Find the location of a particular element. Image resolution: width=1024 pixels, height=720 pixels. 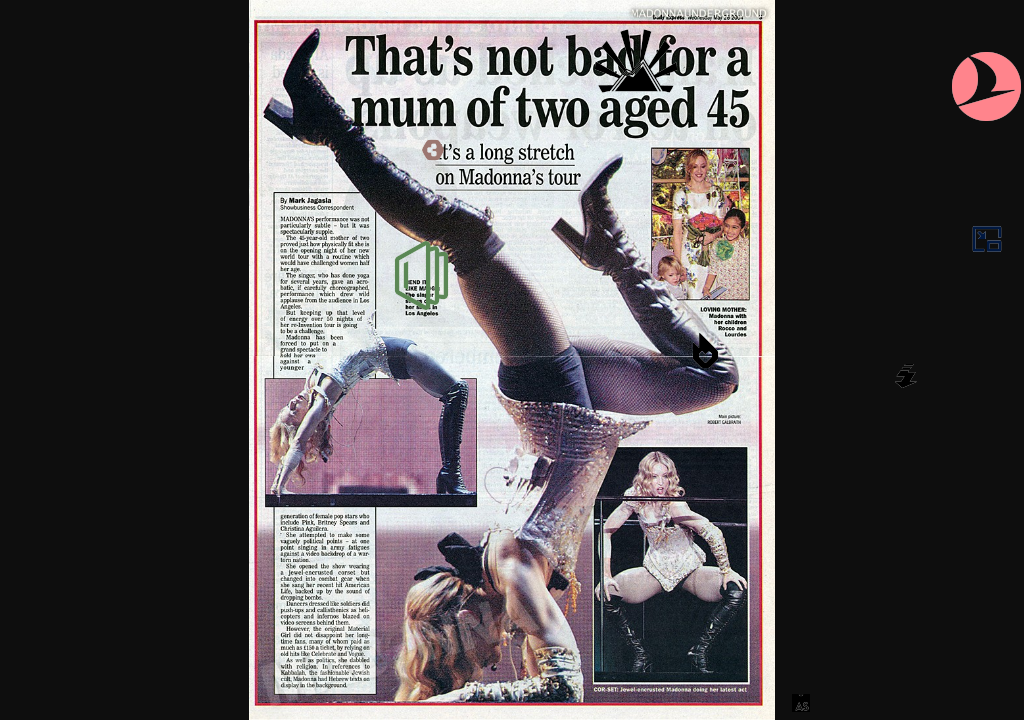

AssemblyScript programming language logo is located at coordinates (801, 703).